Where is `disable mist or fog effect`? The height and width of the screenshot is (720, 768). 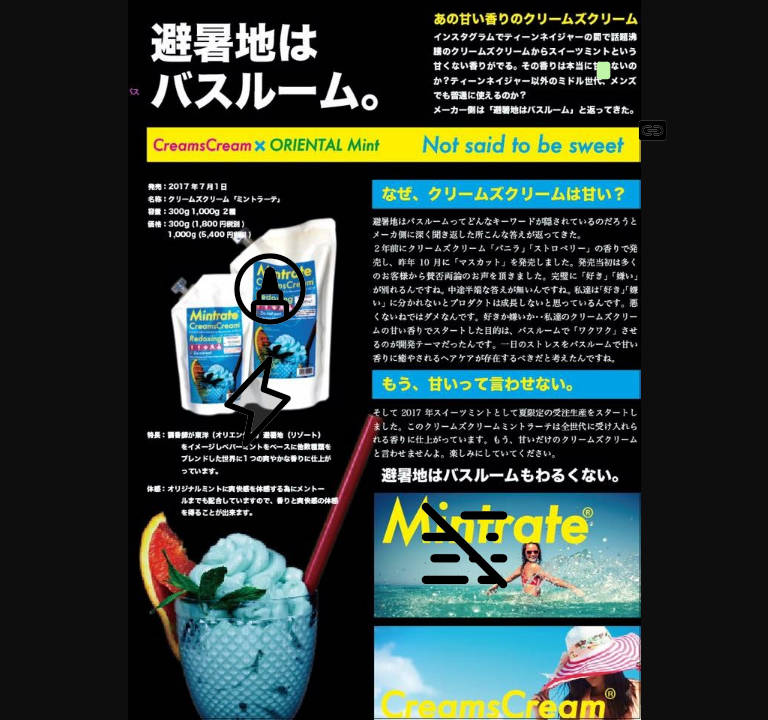 disable mist or fog effect is located at coordinates (464, 545).